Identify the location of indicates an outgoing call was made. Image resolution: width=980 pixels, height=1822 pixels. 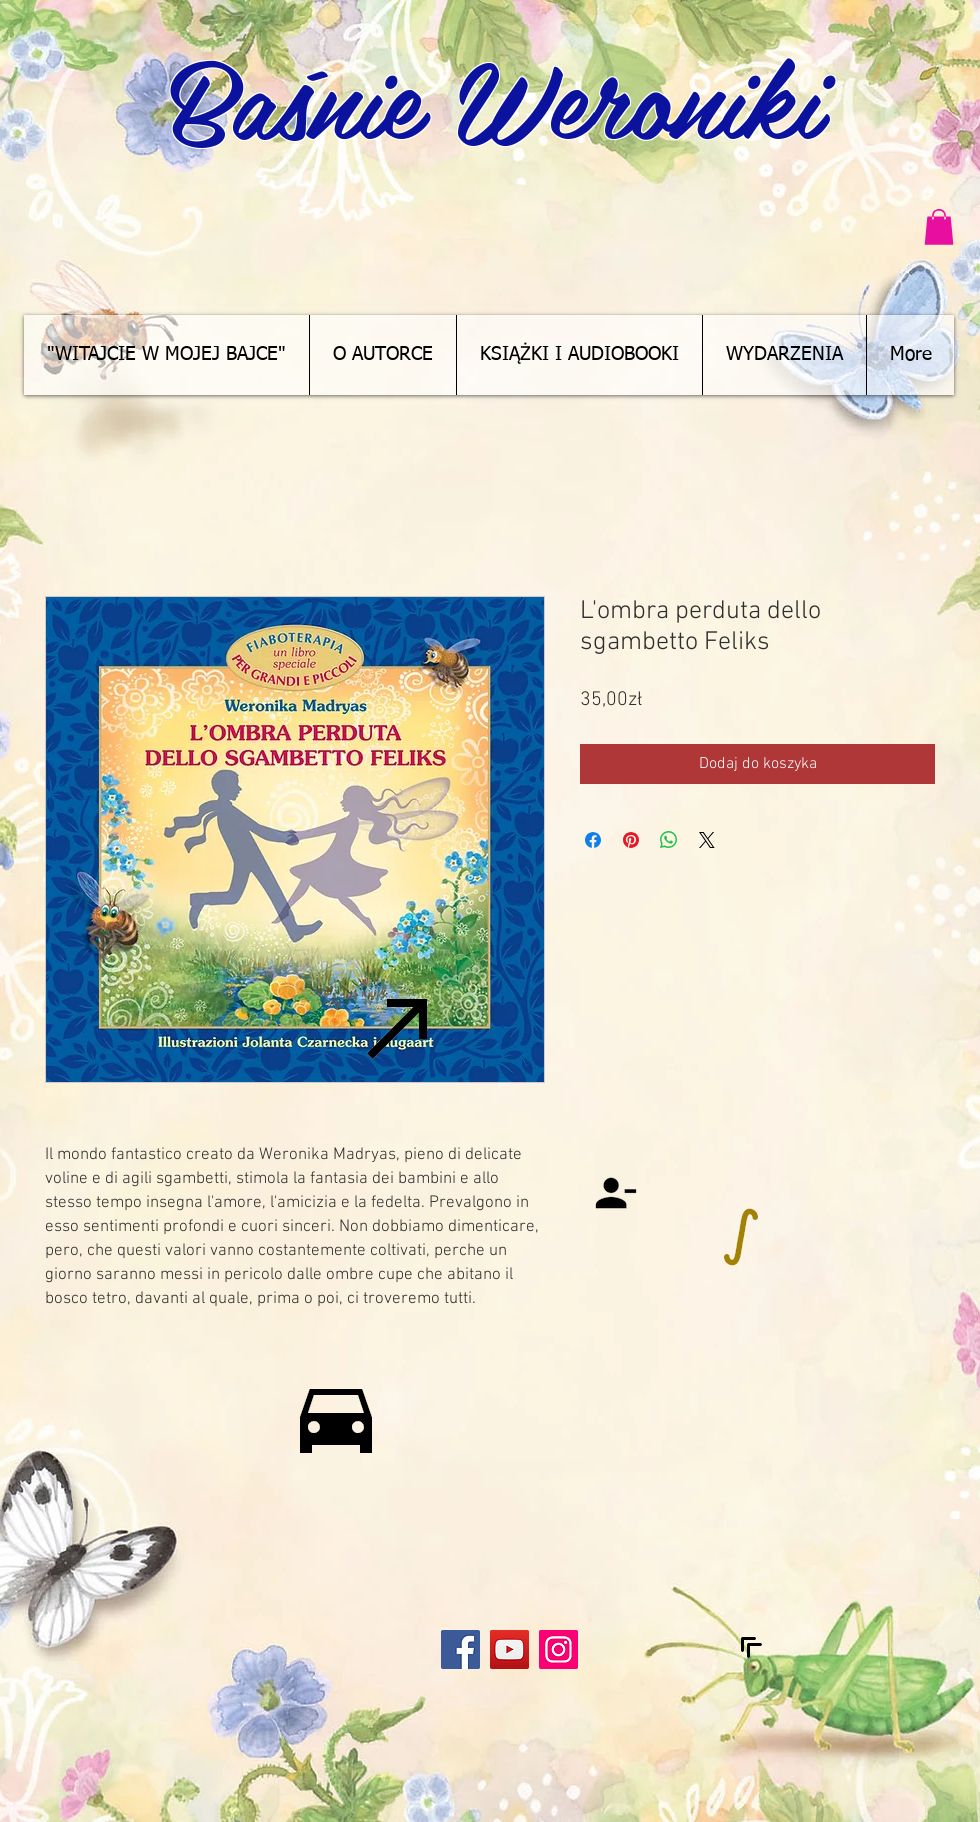
(399, 1027).